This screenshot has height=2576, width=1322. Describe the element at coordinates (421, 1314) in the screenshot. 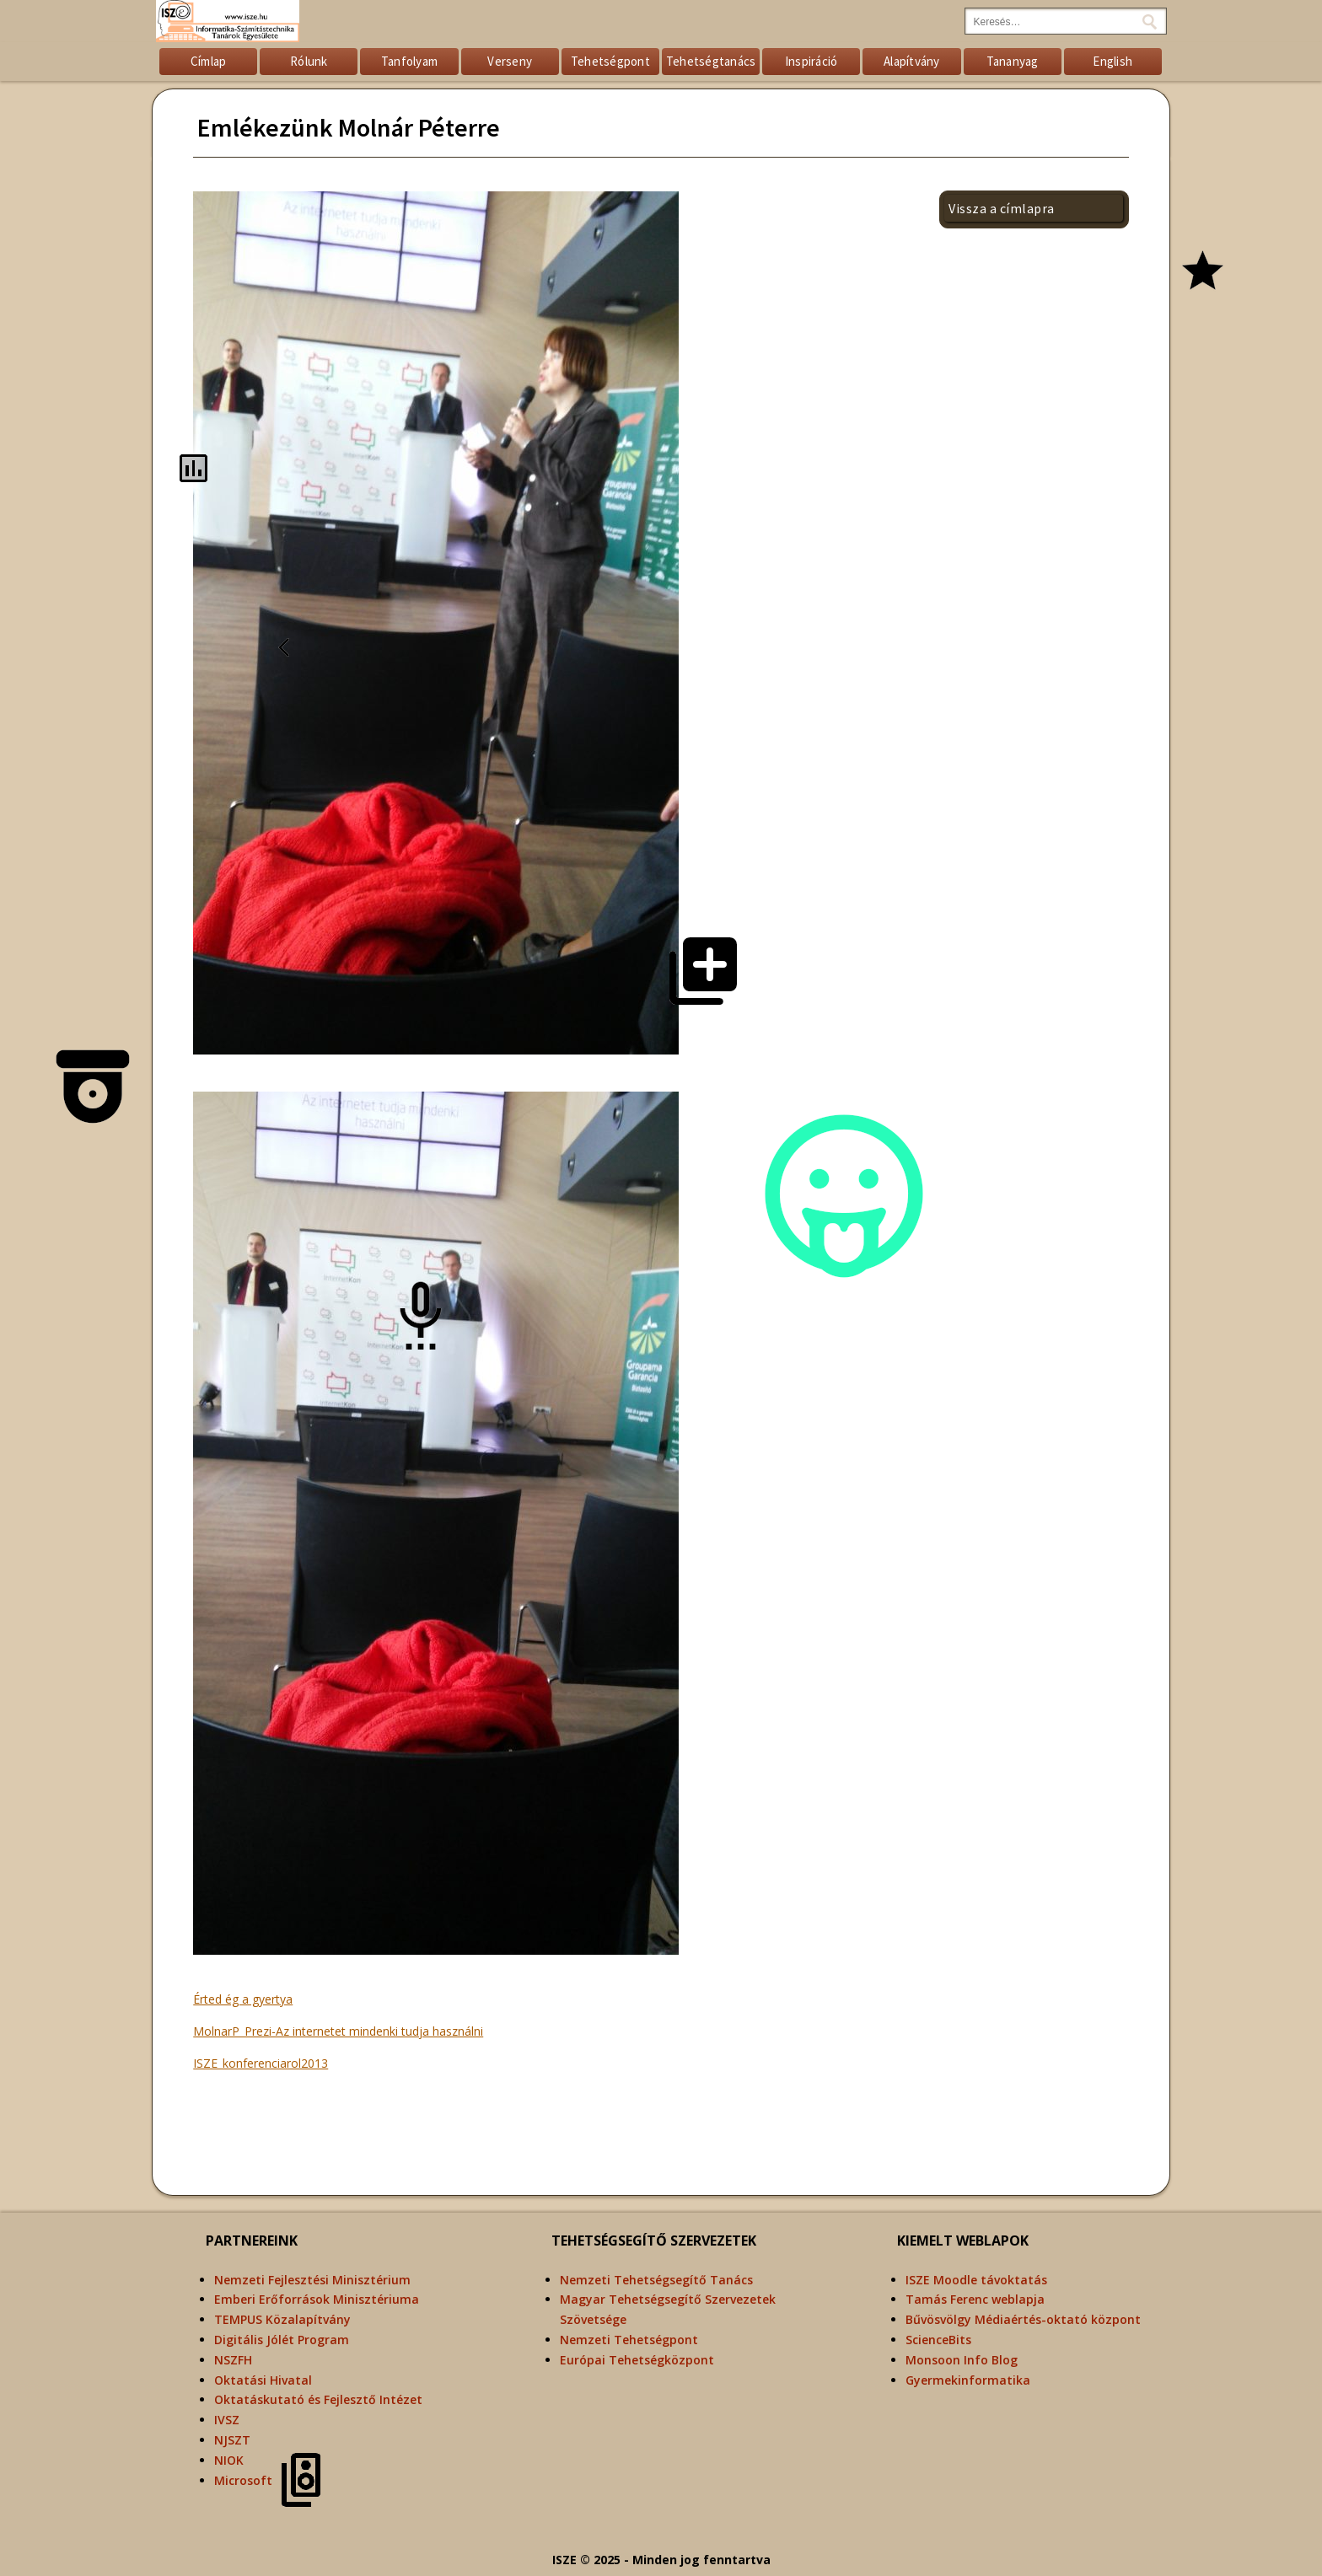

I see `access voice input settings` at that location.